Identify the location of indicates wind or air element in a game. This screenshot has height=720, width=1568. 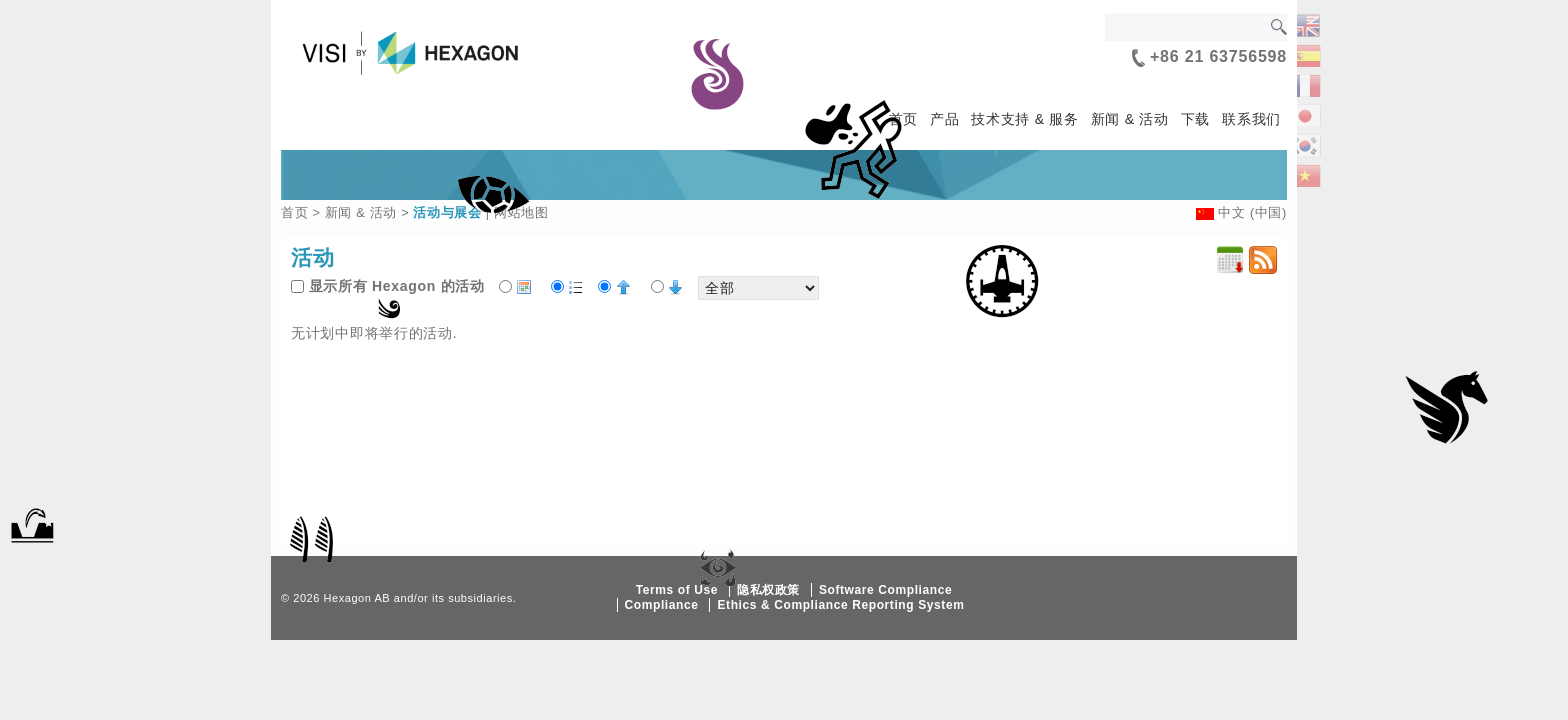
(389, 308).